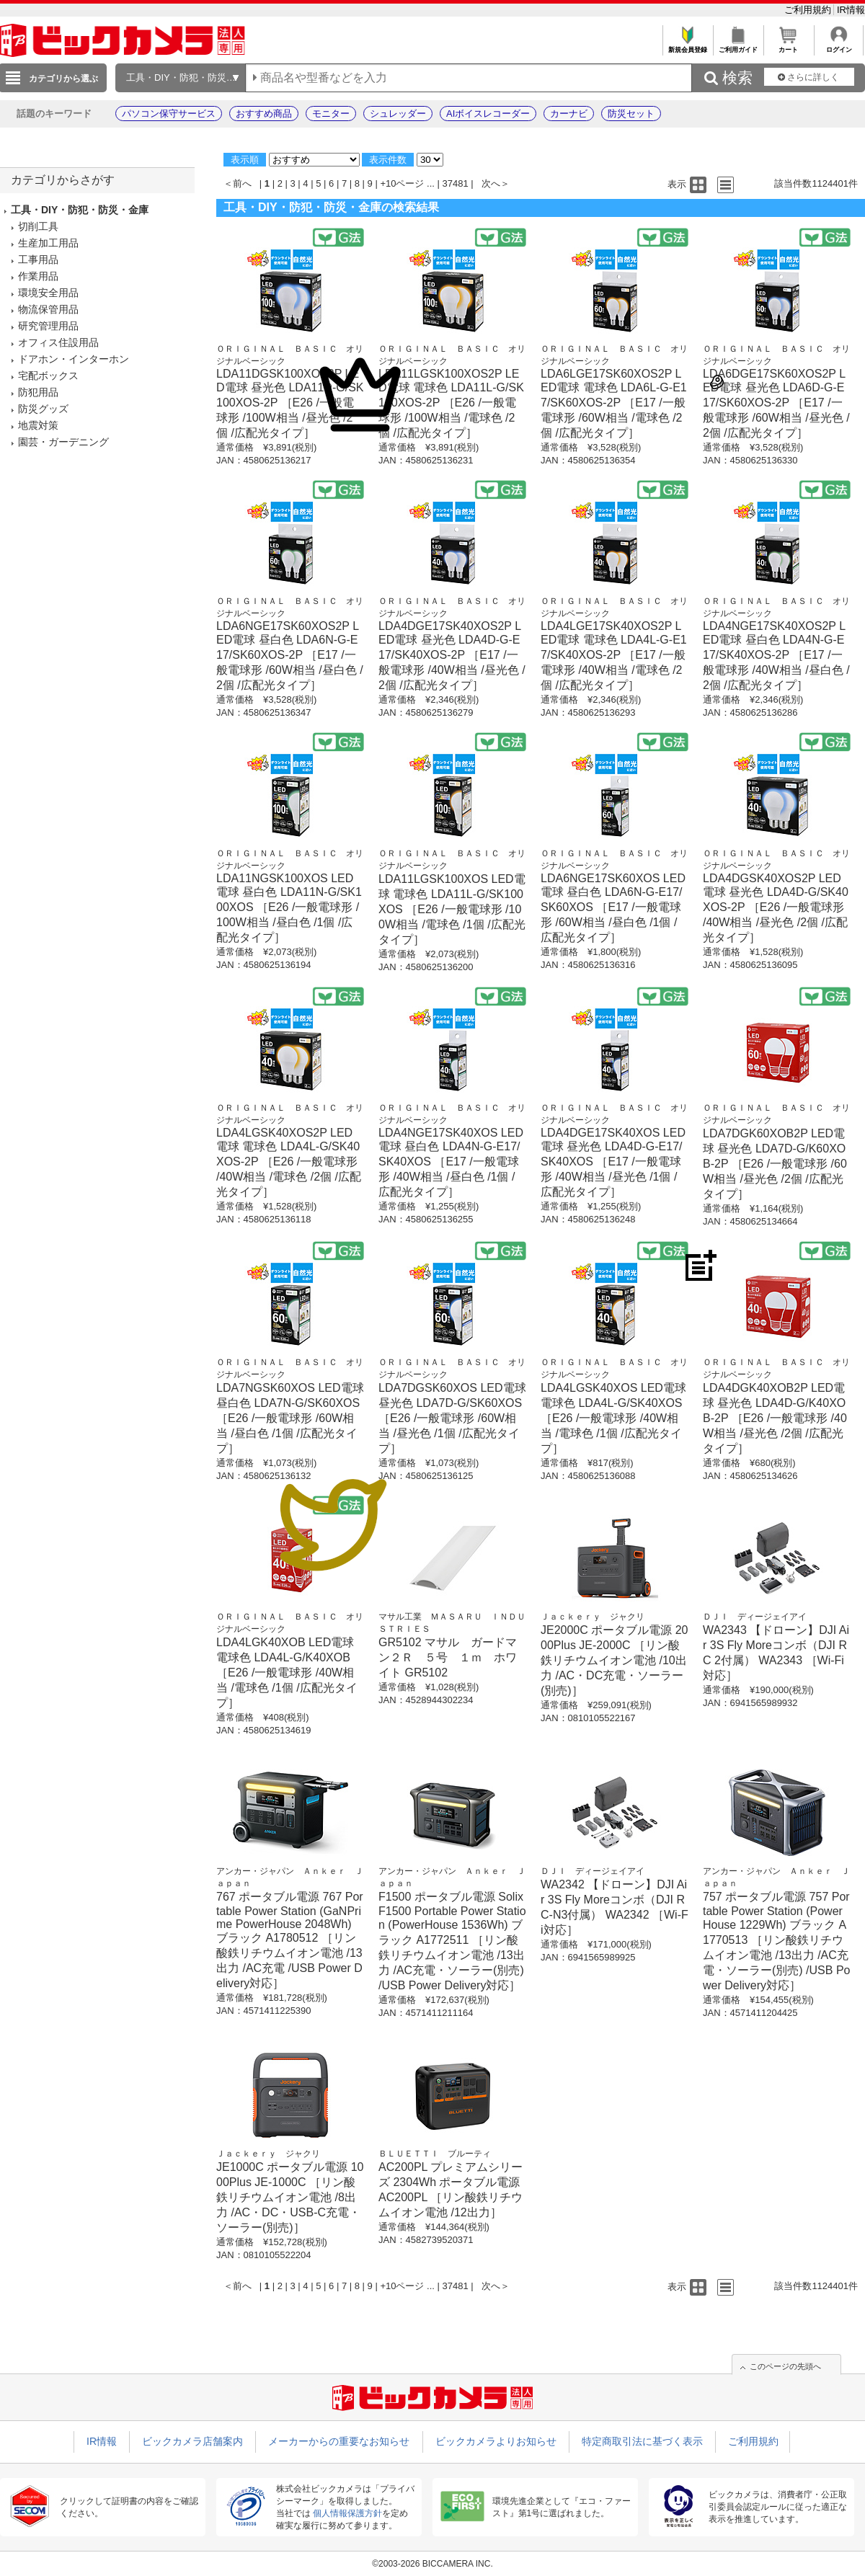 This screenshot has width=865, height=2576. What do you see at coordinates (360, 394) in the screenshot?
I see `indicates premium or pro membership status` at bounding box center [360, 394].